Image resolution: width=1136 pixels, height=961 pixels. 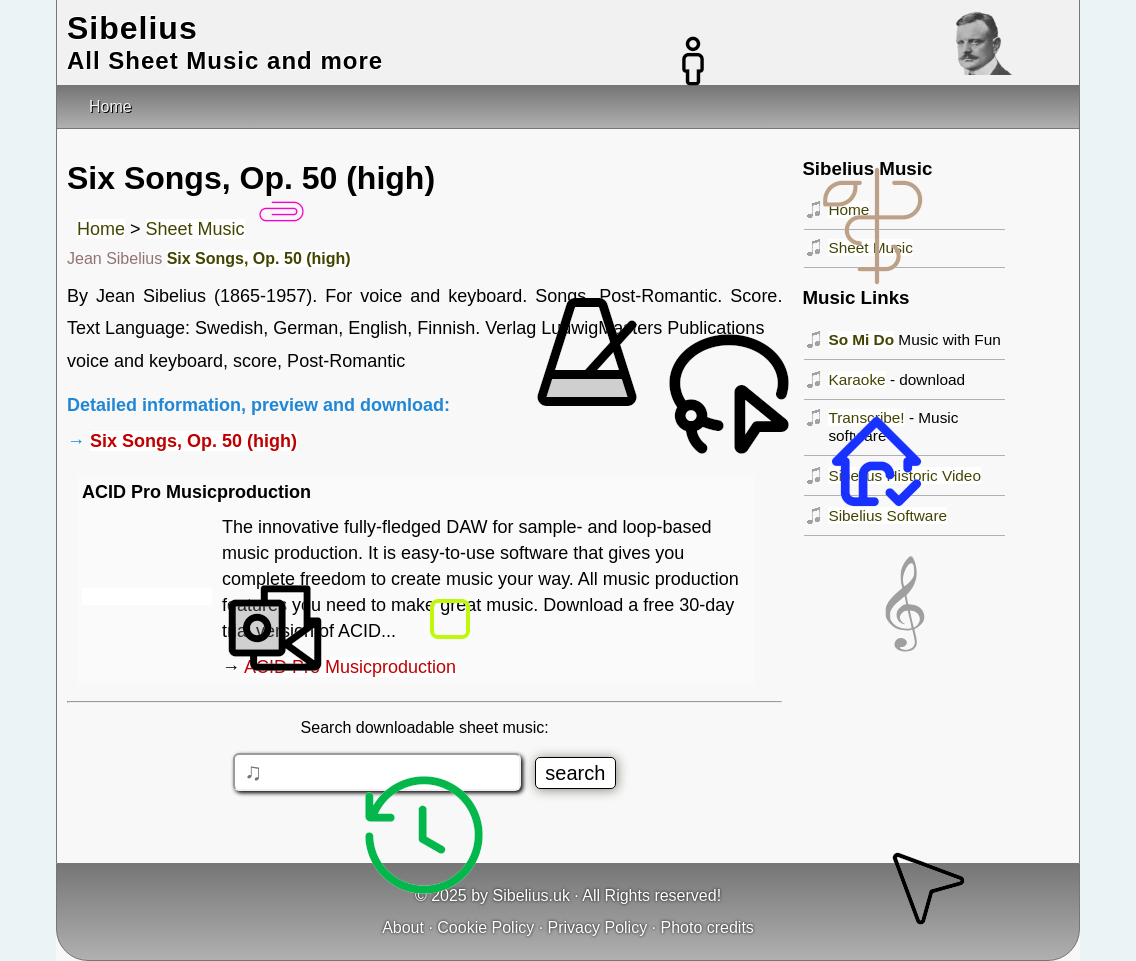 I want to click on indicates tumble dry setting for laundry, so click(x=450, y=619).